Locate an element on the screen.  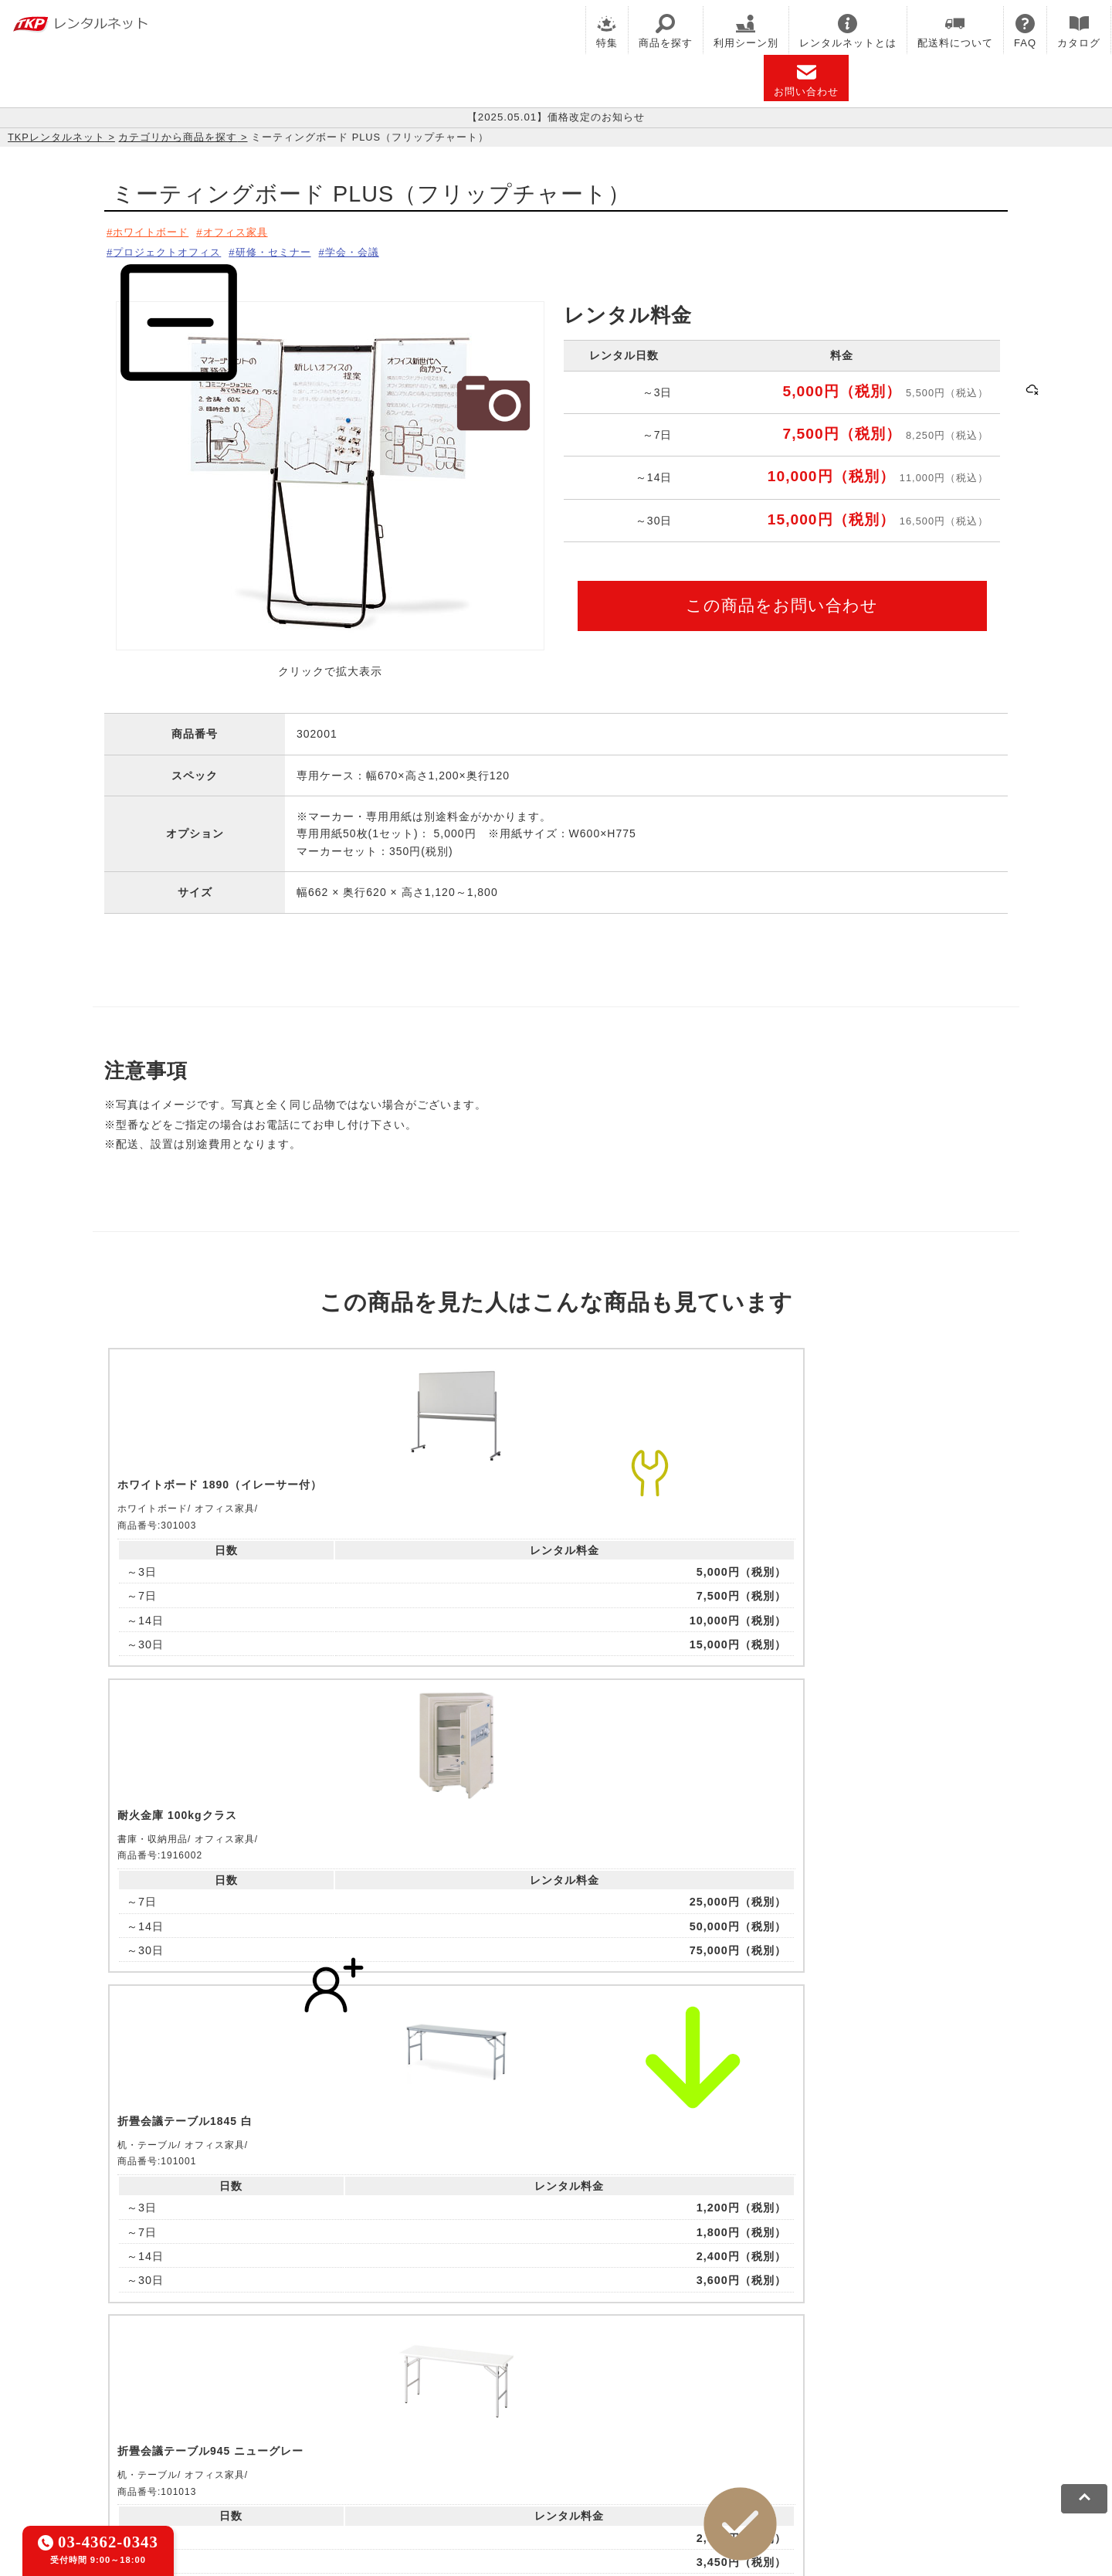
take a photo or access camera is located at coordinates (493, 403).